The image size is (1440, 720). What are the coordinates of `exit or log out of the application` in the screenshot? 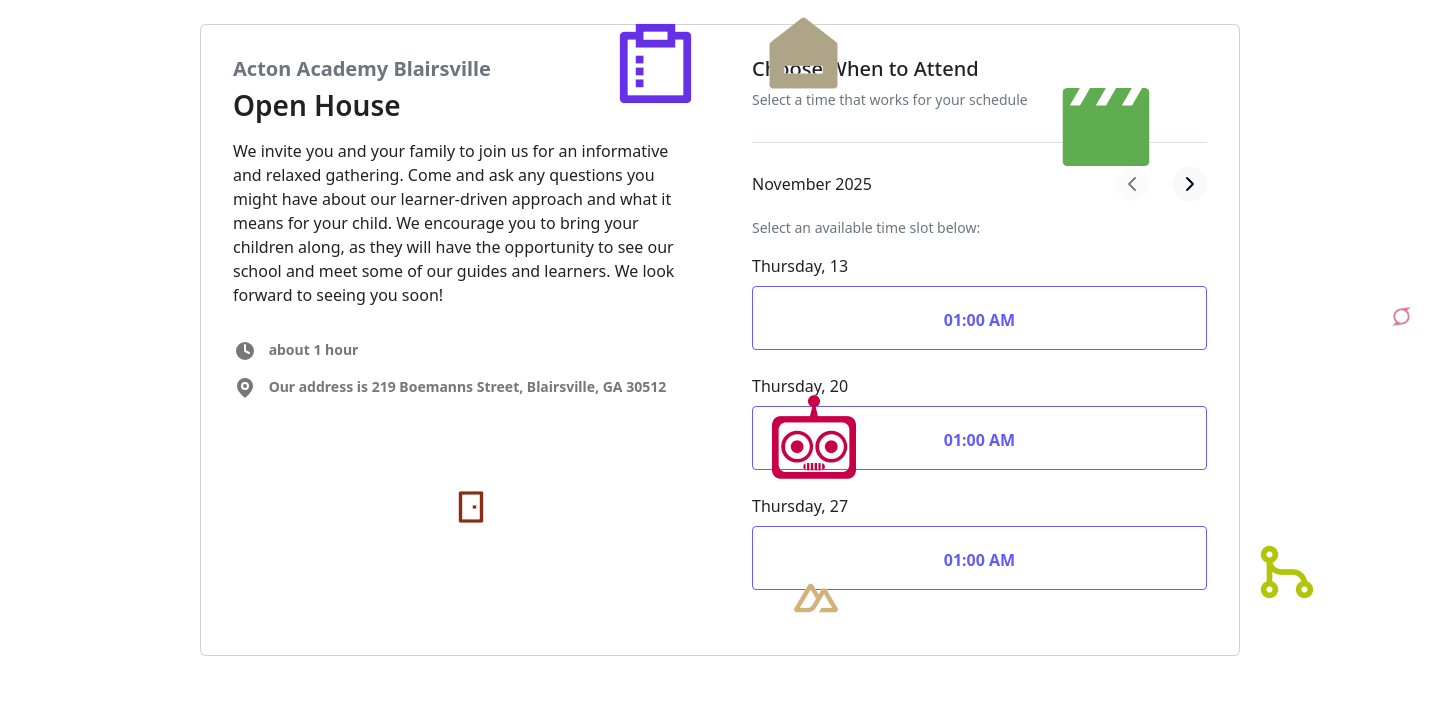 It's located at (471, 507).